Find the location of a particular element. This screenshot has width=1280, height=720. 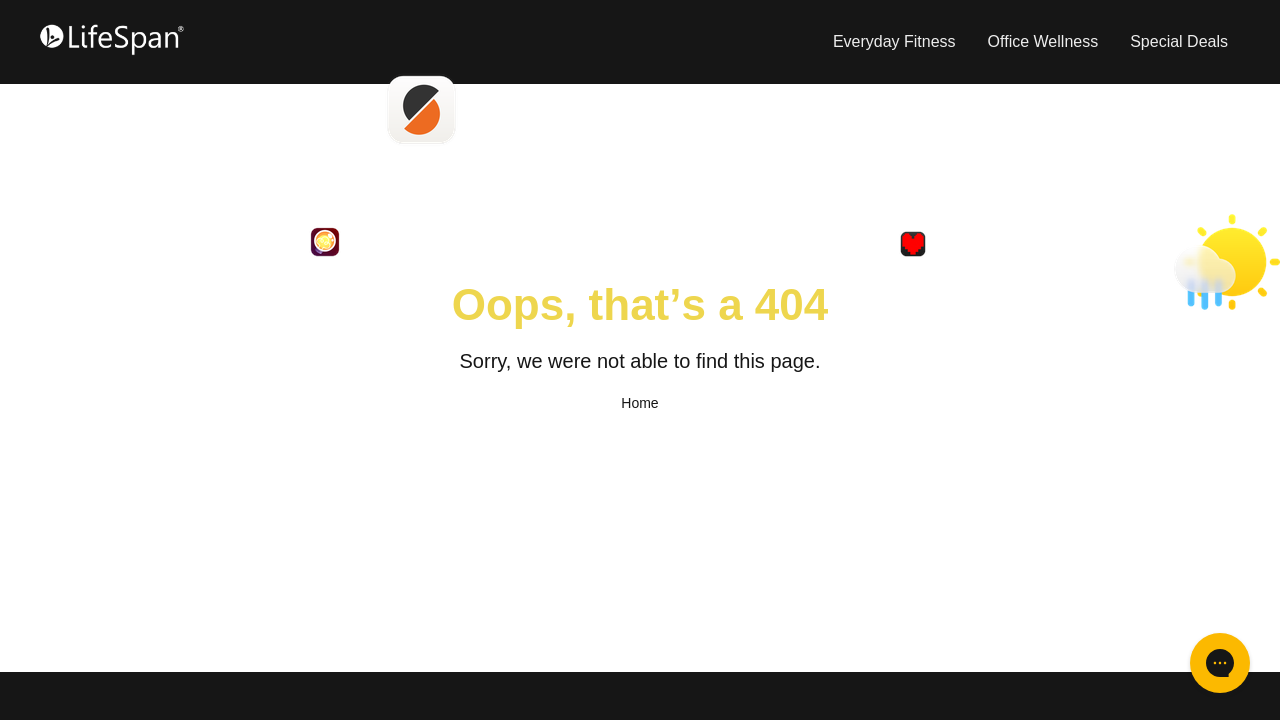

indicates rainy weather with daytime sun breaks is located at coordinates (1227, 262).